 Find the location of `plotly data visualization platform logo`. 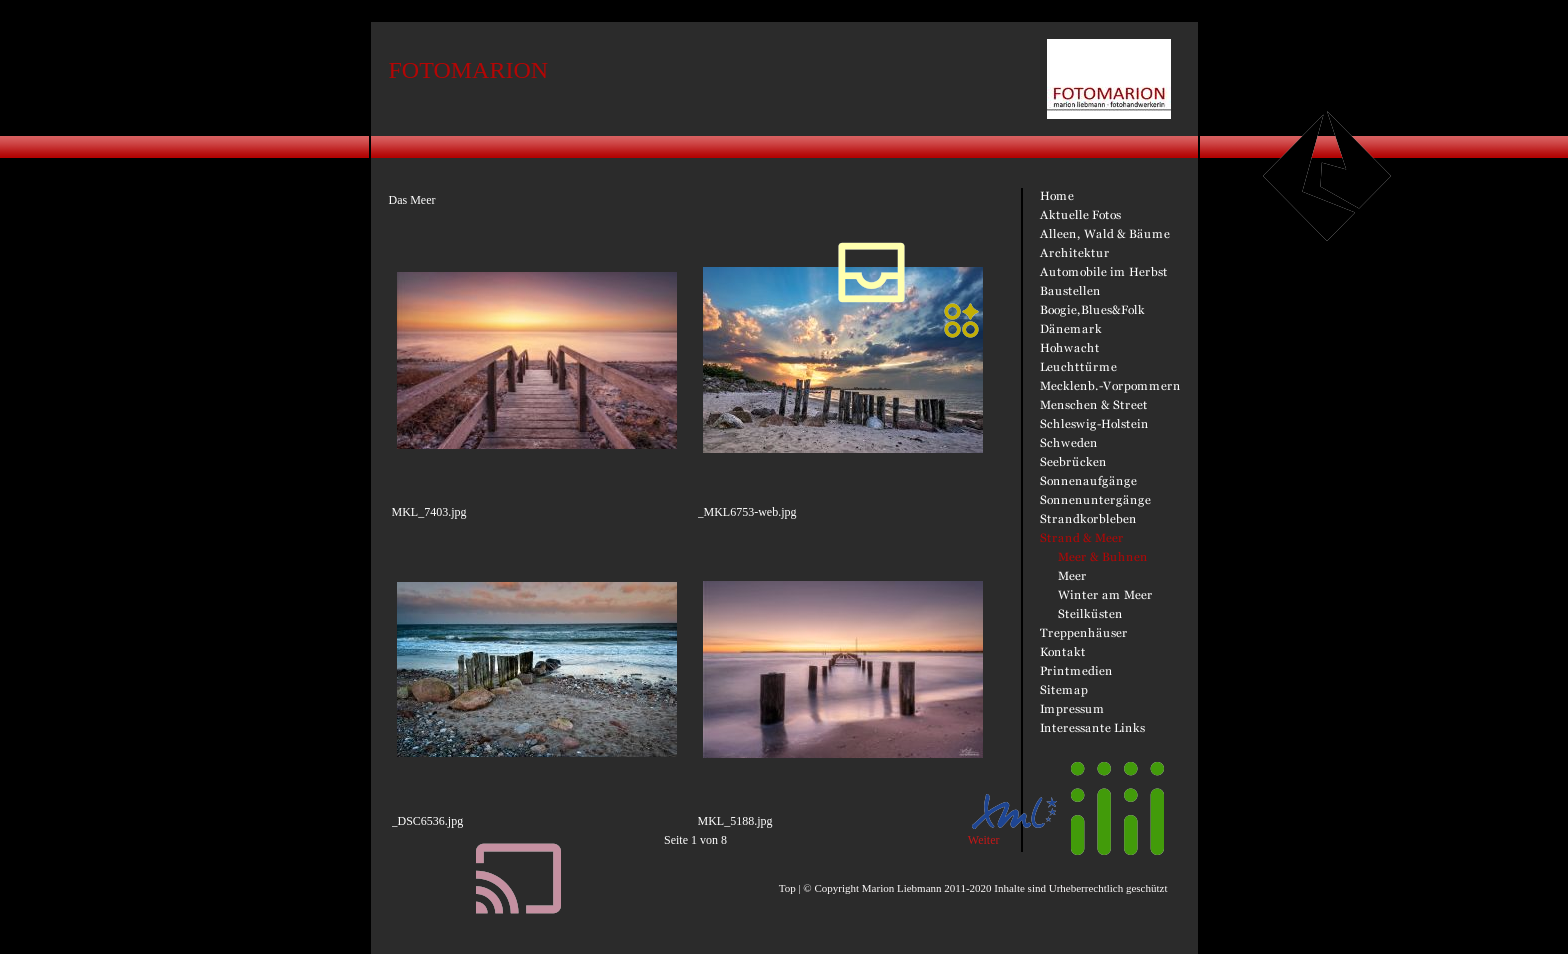

plotly data visualization platform logo is located at coordinates (1117, 808).